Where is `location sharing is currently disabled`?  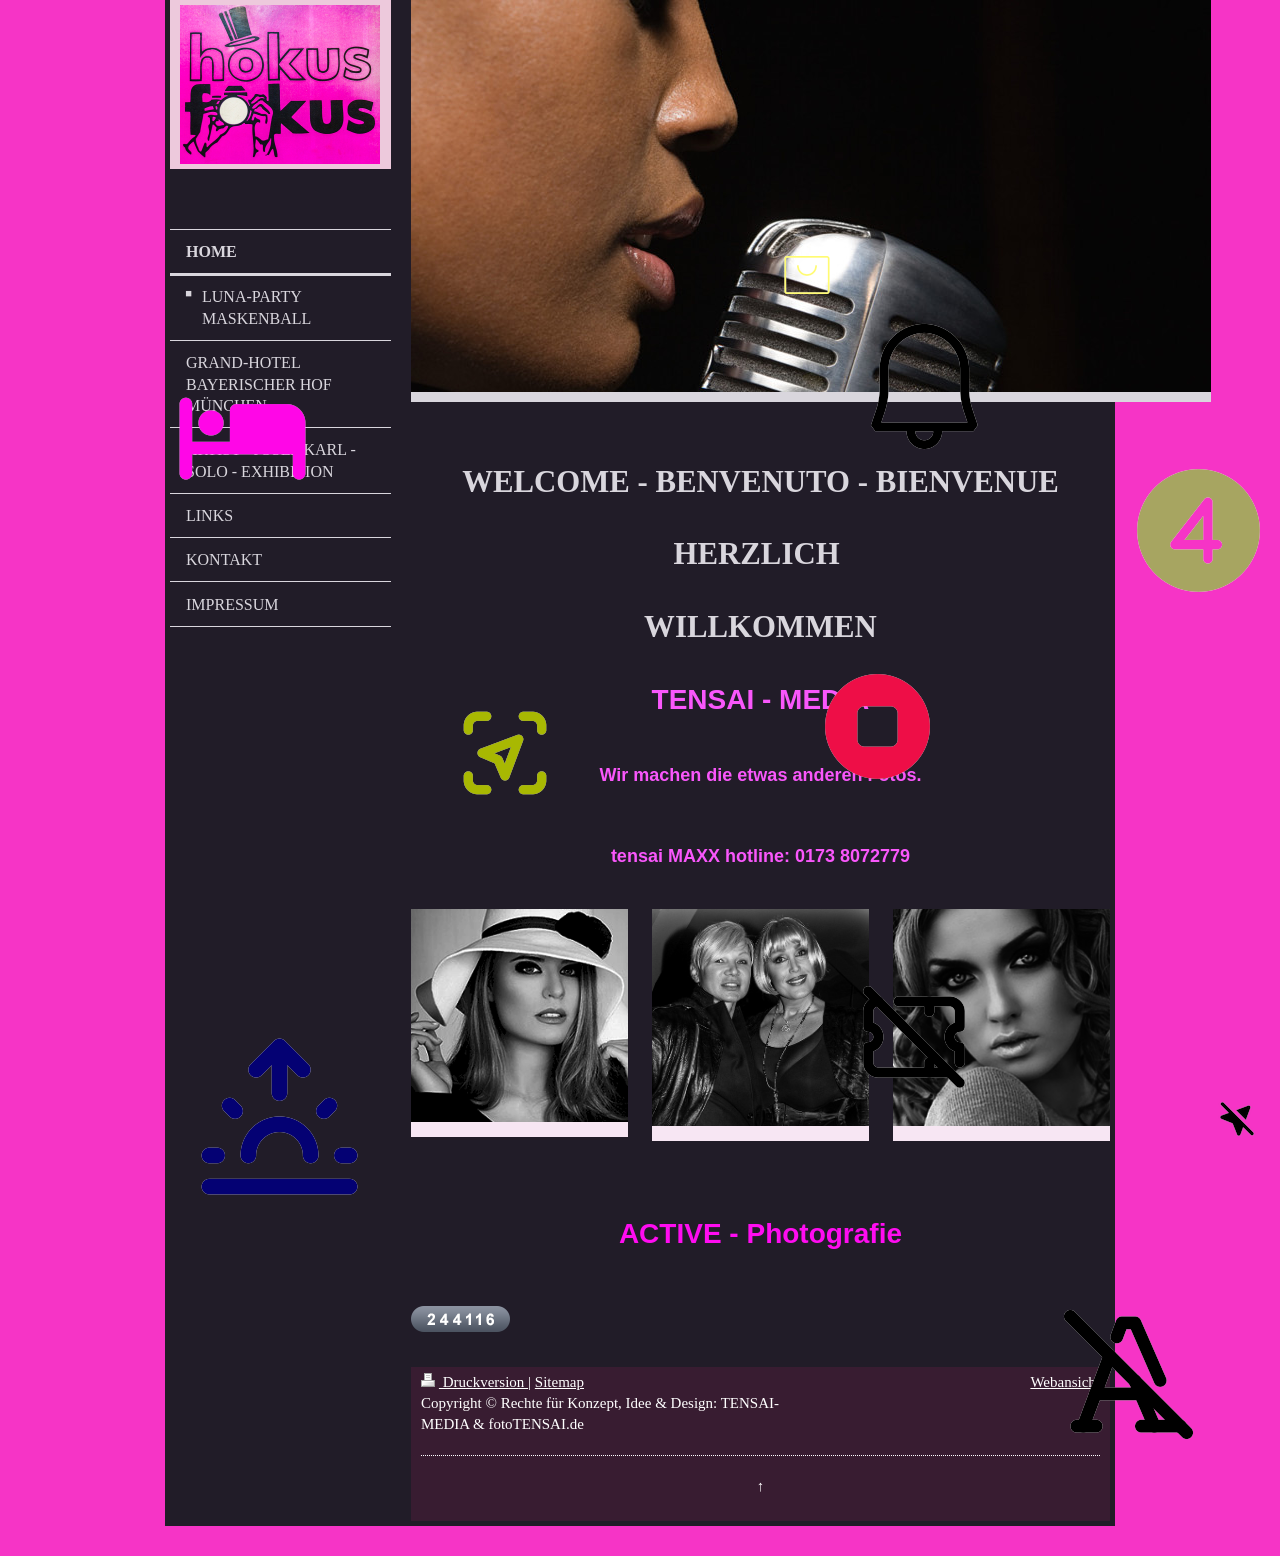 location sharing is currently disabled is located at coordinates (1236, 1120).